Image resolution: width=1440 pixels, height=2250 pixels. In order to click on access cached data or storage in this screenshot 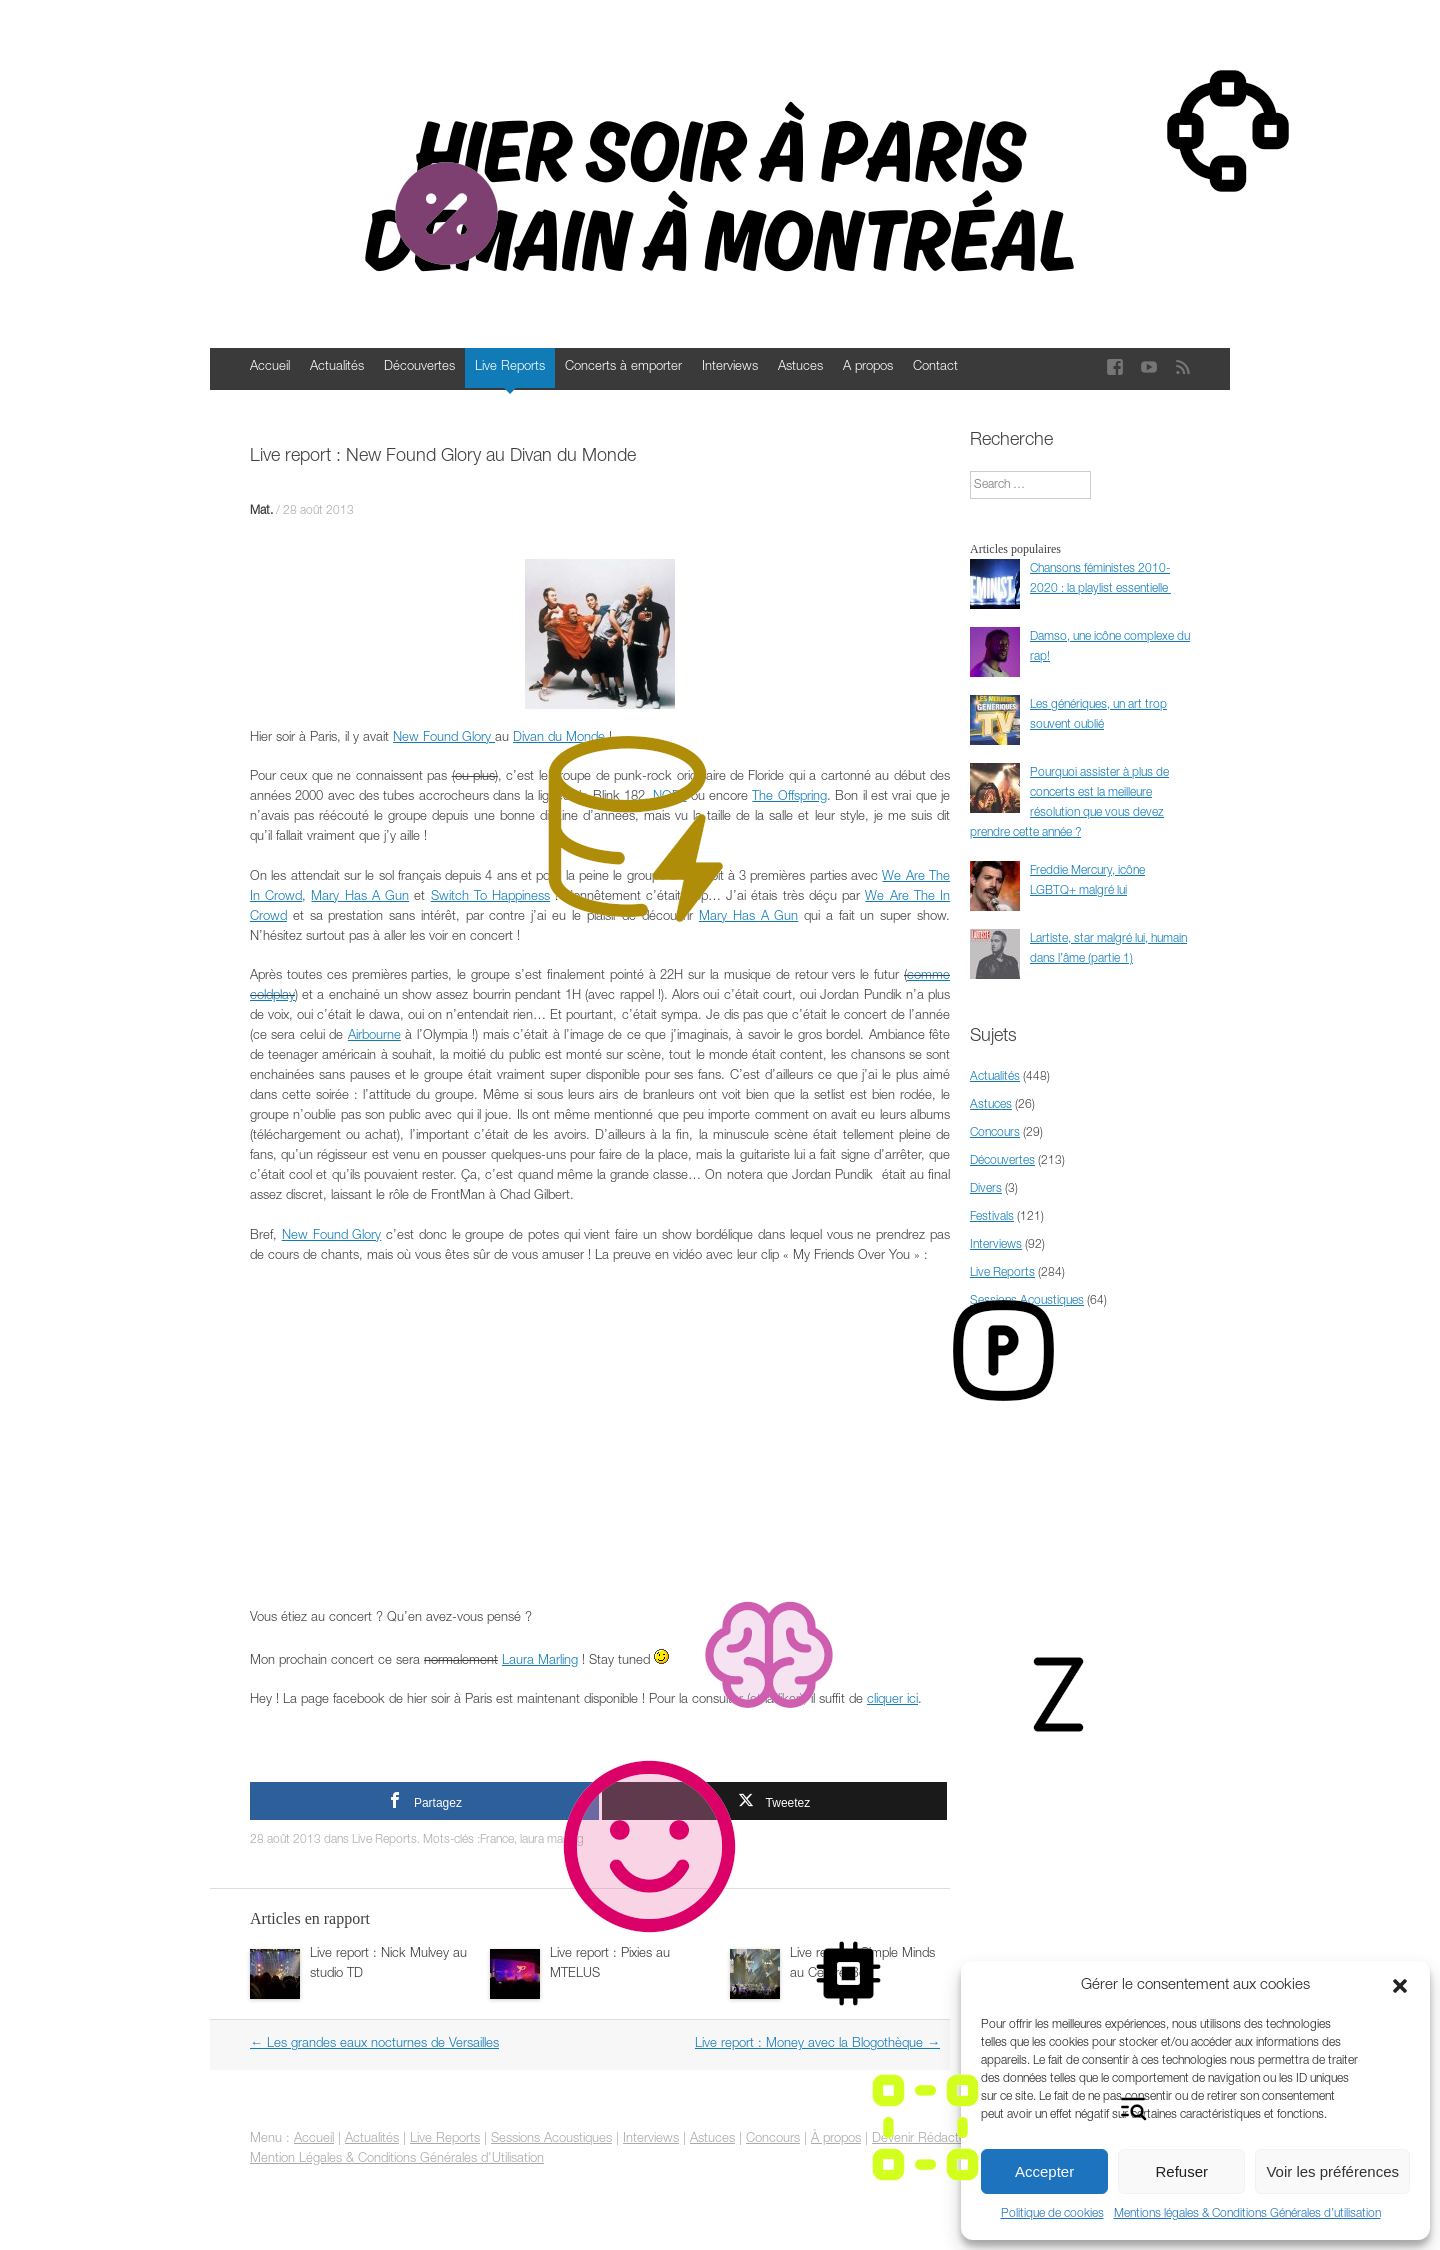, I will do `click(627, 826)`.